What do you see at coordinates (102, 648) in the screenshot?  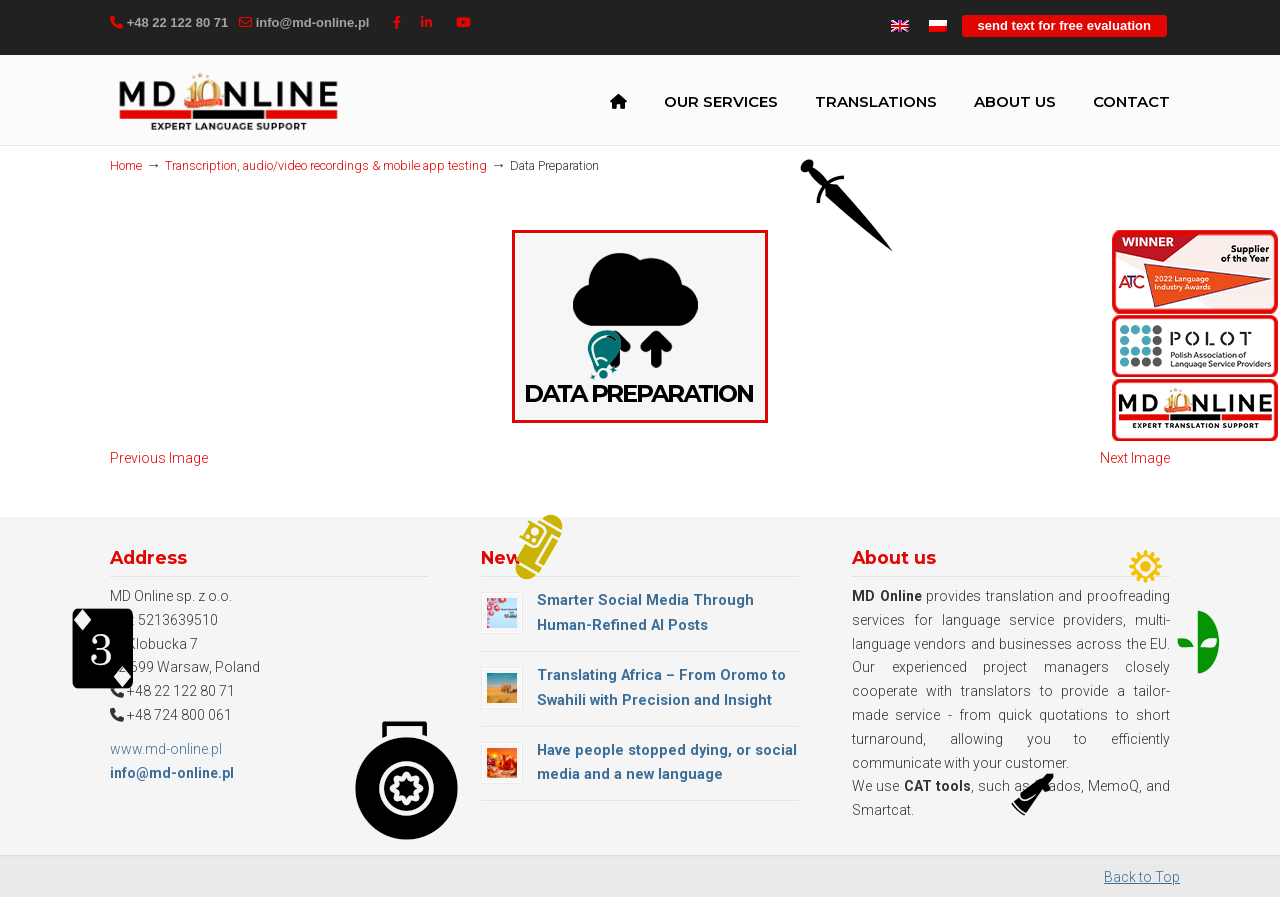 I see `three of diamonds playing card` at bounding box center [102, 648].